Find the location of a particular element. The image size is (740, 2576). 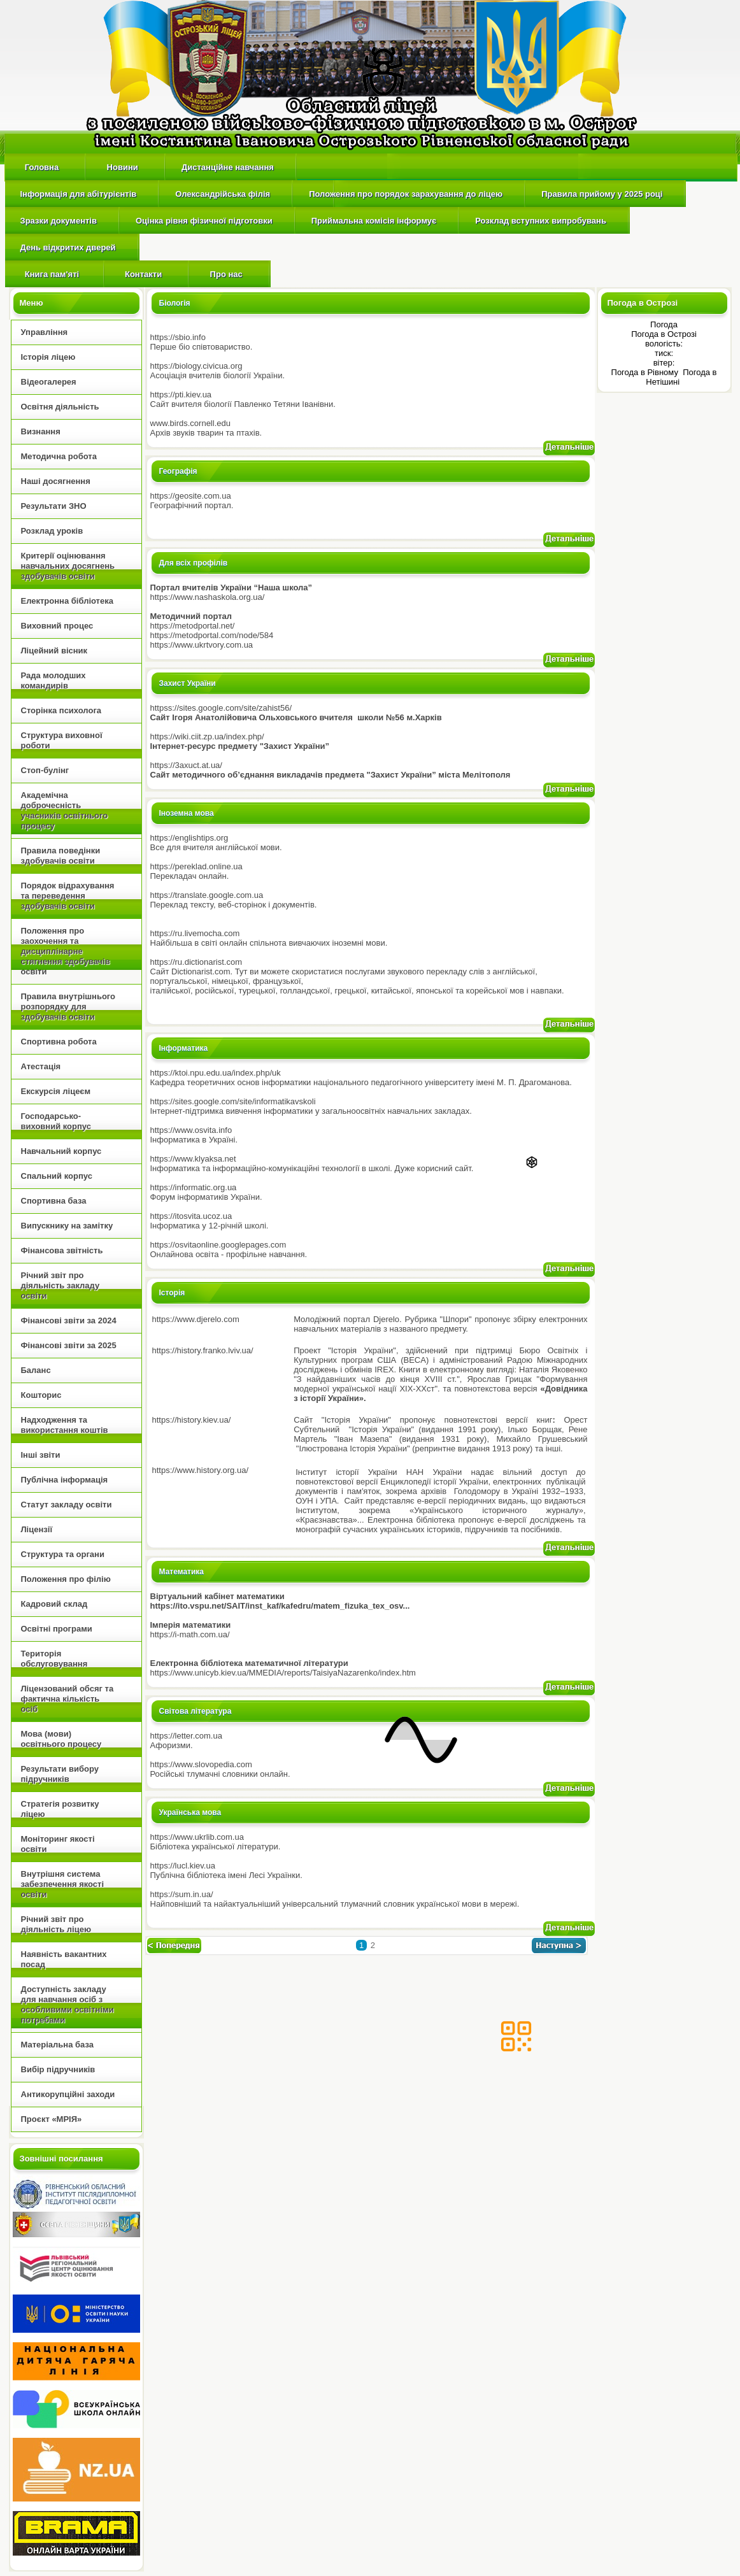

adjust audio or sound wave settings is located at coordinates (421, 1740).